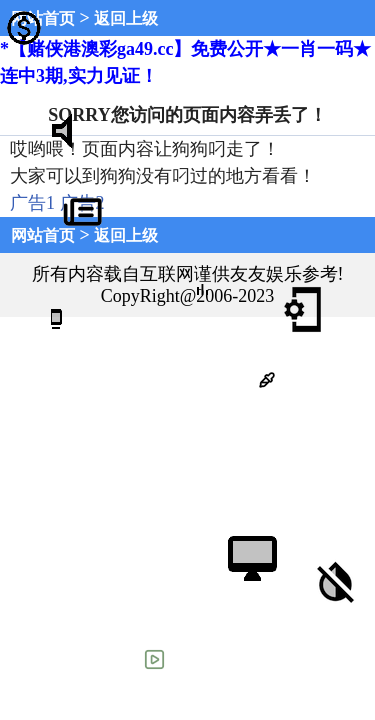  I want to click on disable color inversion mode, so click(335, 581).